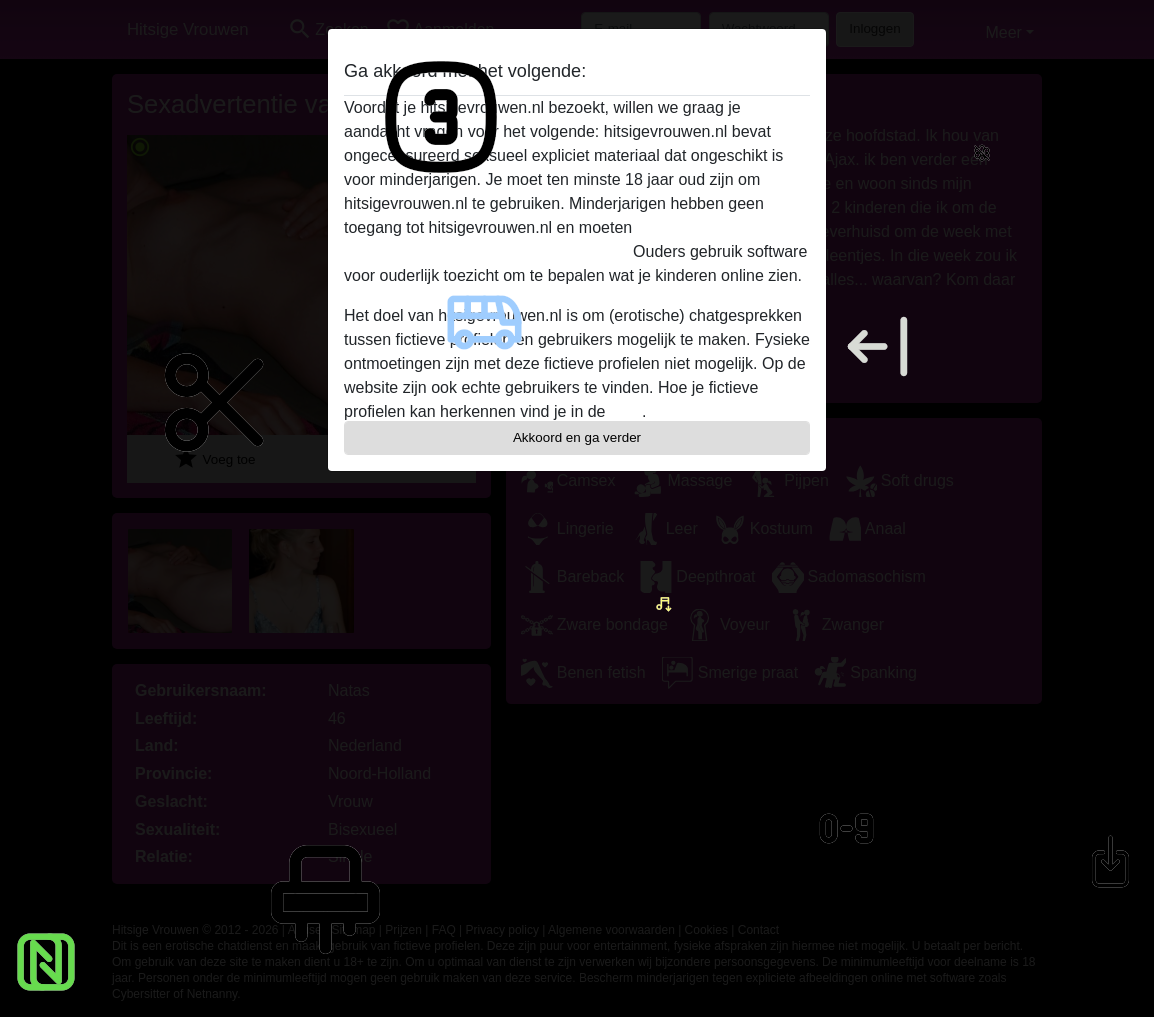  Describe the element at coordinates (1110, 861) in the screenshot. I see `download file to device` at that location.